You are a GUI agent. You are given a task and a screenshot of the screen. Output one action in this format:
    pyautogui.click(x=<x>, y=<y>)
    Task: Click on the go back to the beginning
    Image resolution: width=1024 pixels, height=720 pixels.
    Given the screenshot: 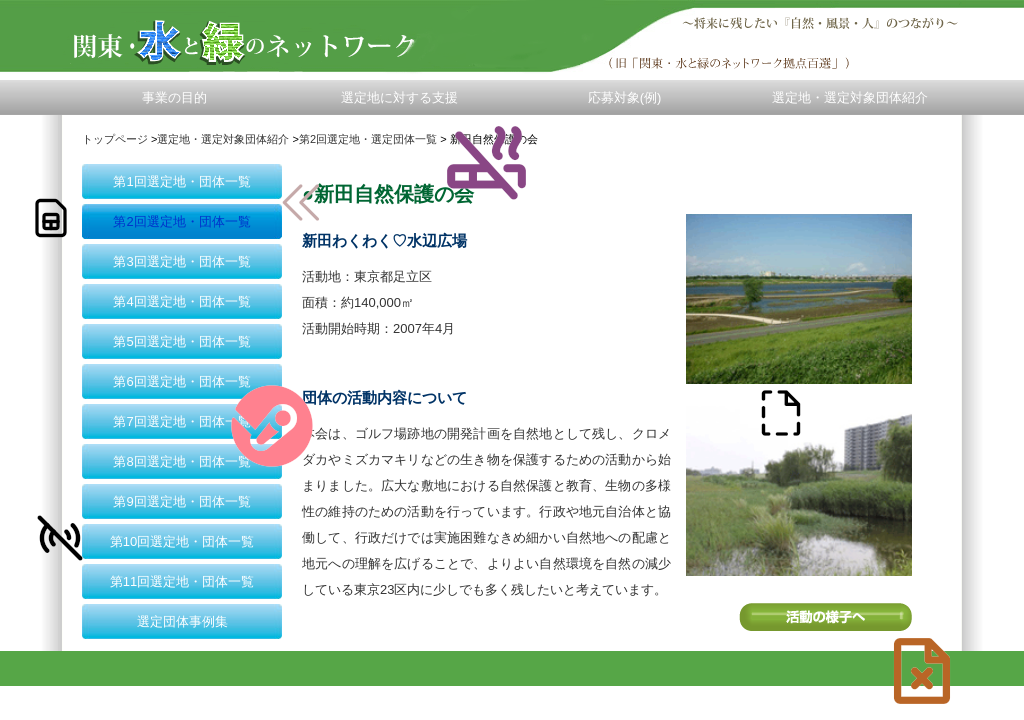 What is the action you would take?
    pyautogui.click(x=302, y=202)
    